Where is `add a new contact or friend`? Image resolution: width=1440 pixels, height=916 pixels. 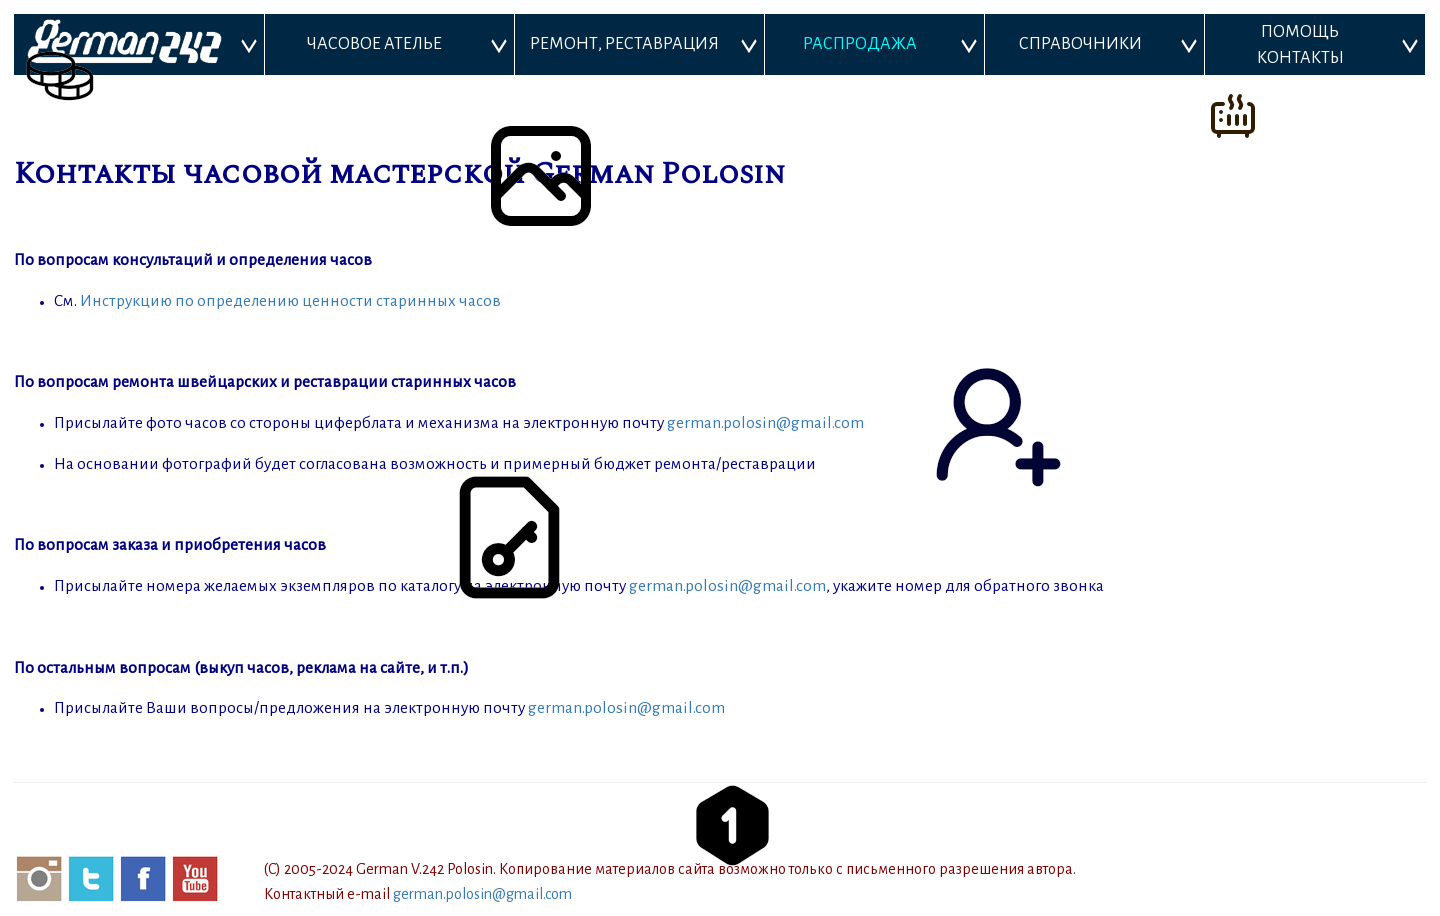
add a new contact or friend is located at coordinates (998, 424).